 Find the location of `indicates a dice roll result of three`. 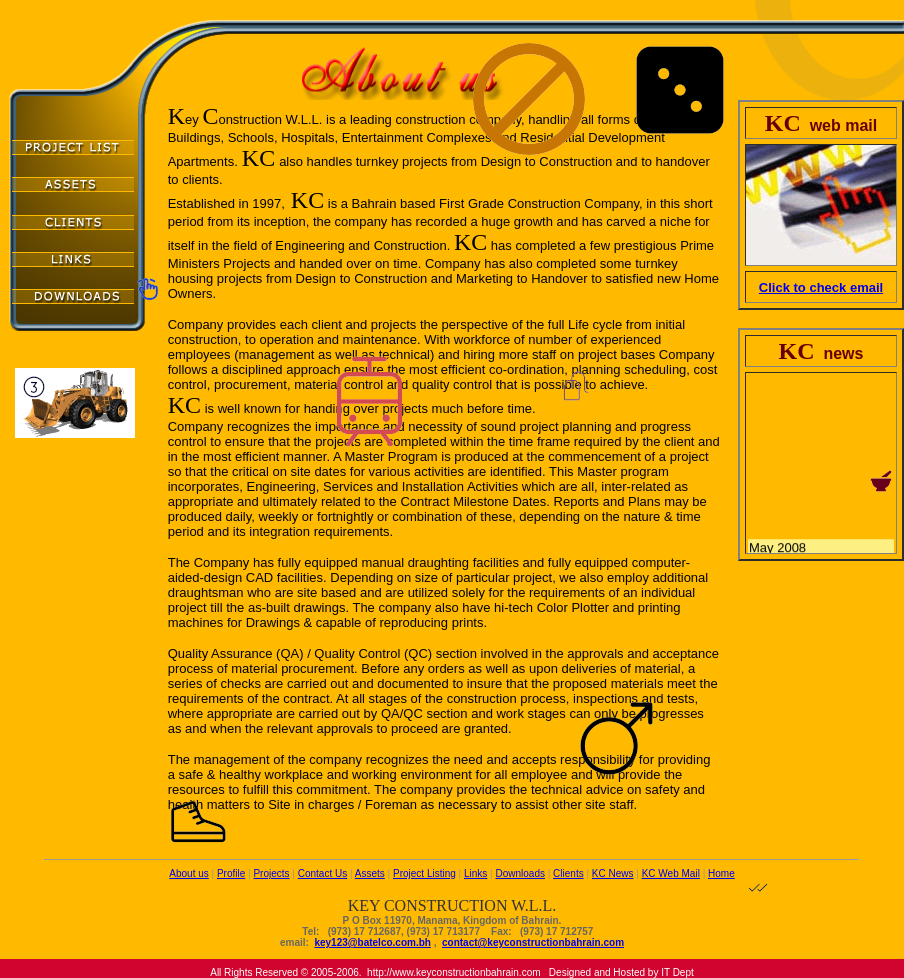

indicates a dice roll result of three is located at coordinates (680, 90).